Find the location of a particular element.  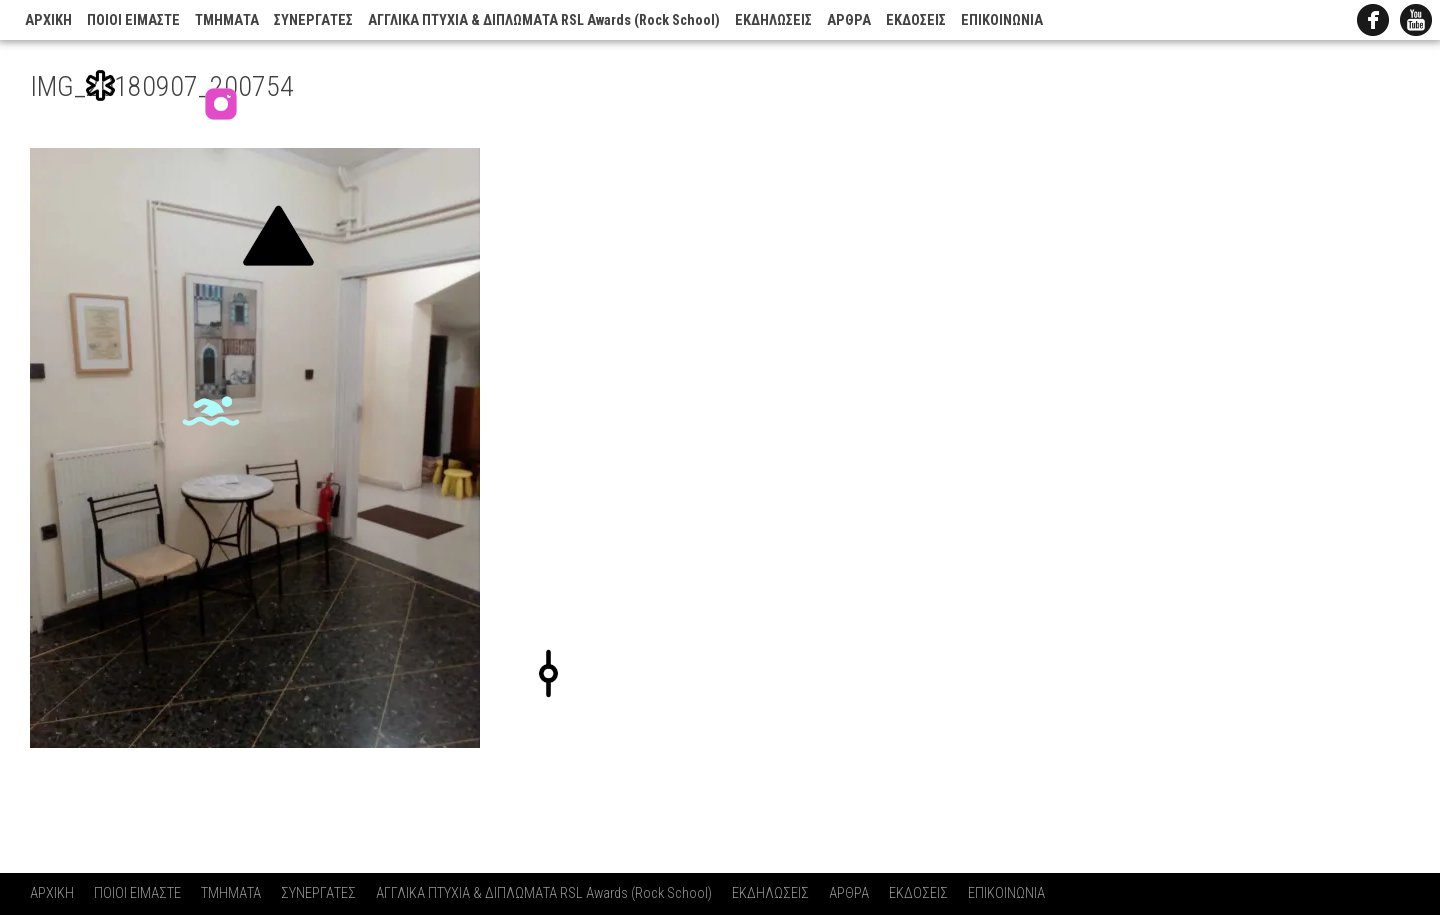

view commit history in version control is located at coordinates (548, 673).